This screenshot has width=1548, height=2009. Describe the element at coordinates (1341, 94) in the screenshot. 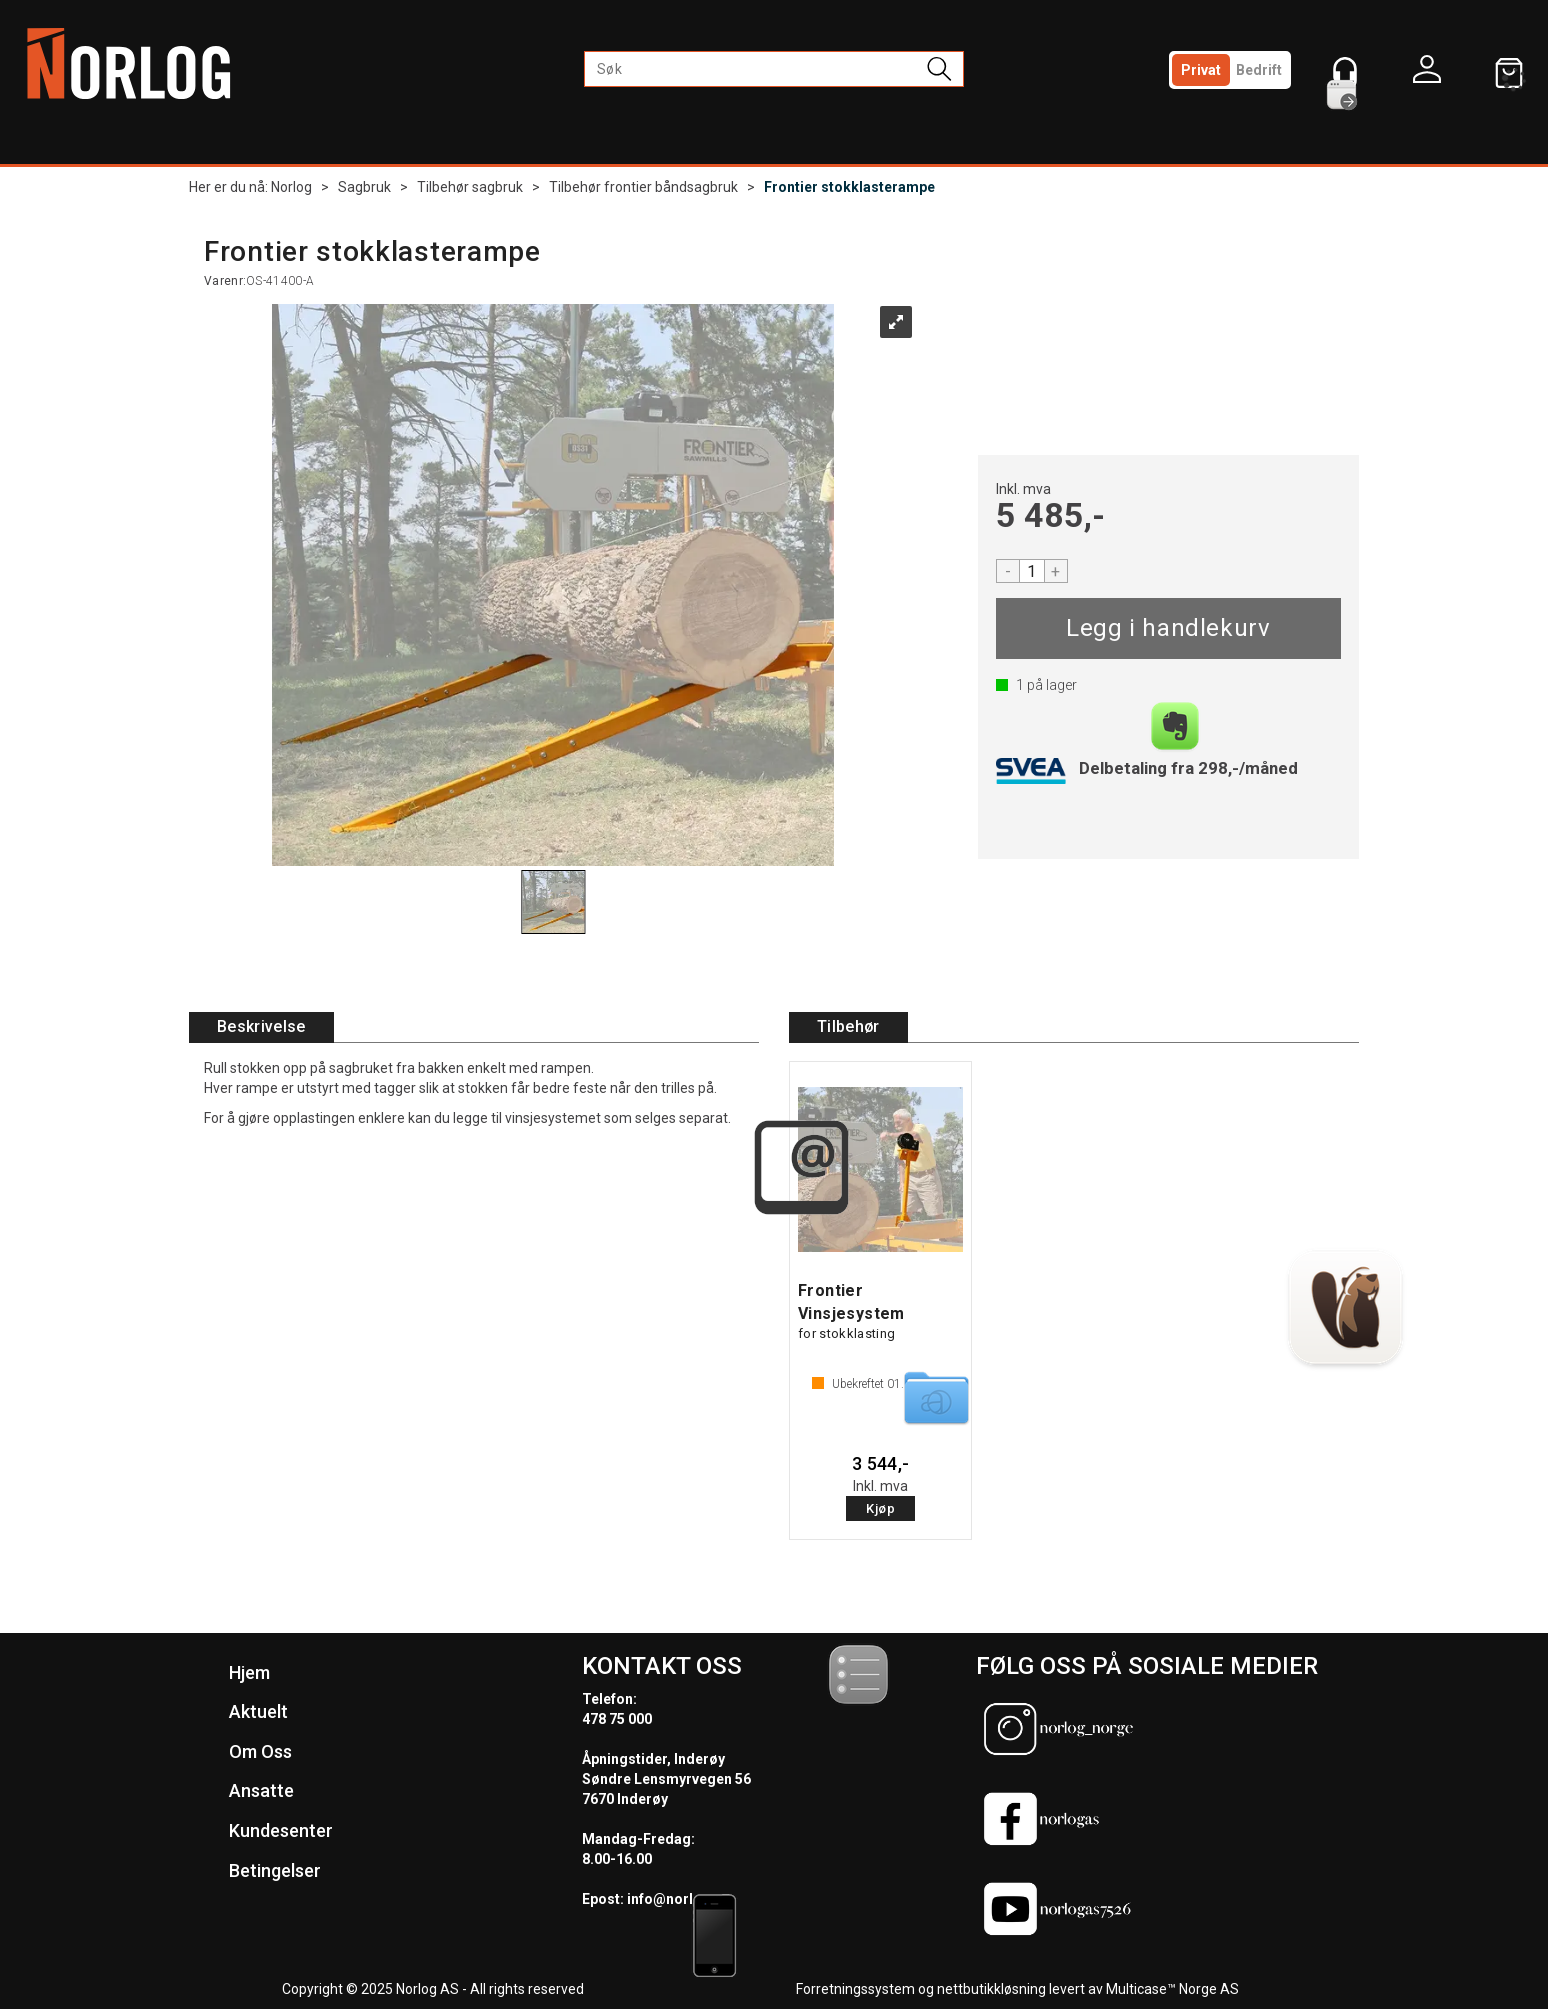

I see `run or execute the current application` at that location.